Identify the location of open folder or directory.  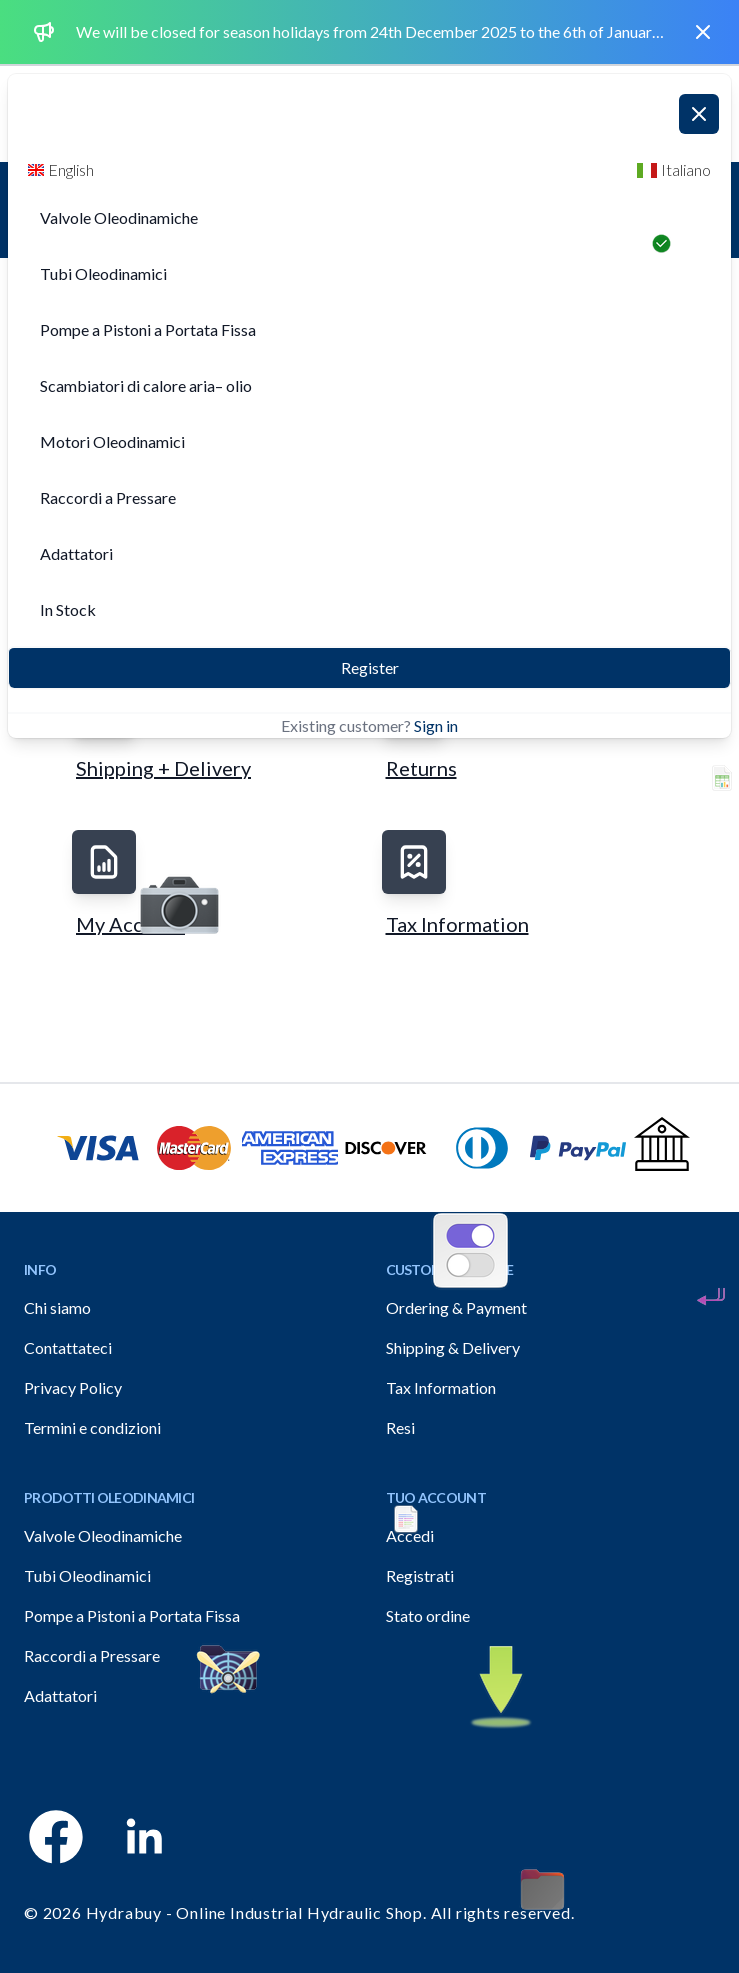
(542, 1889).